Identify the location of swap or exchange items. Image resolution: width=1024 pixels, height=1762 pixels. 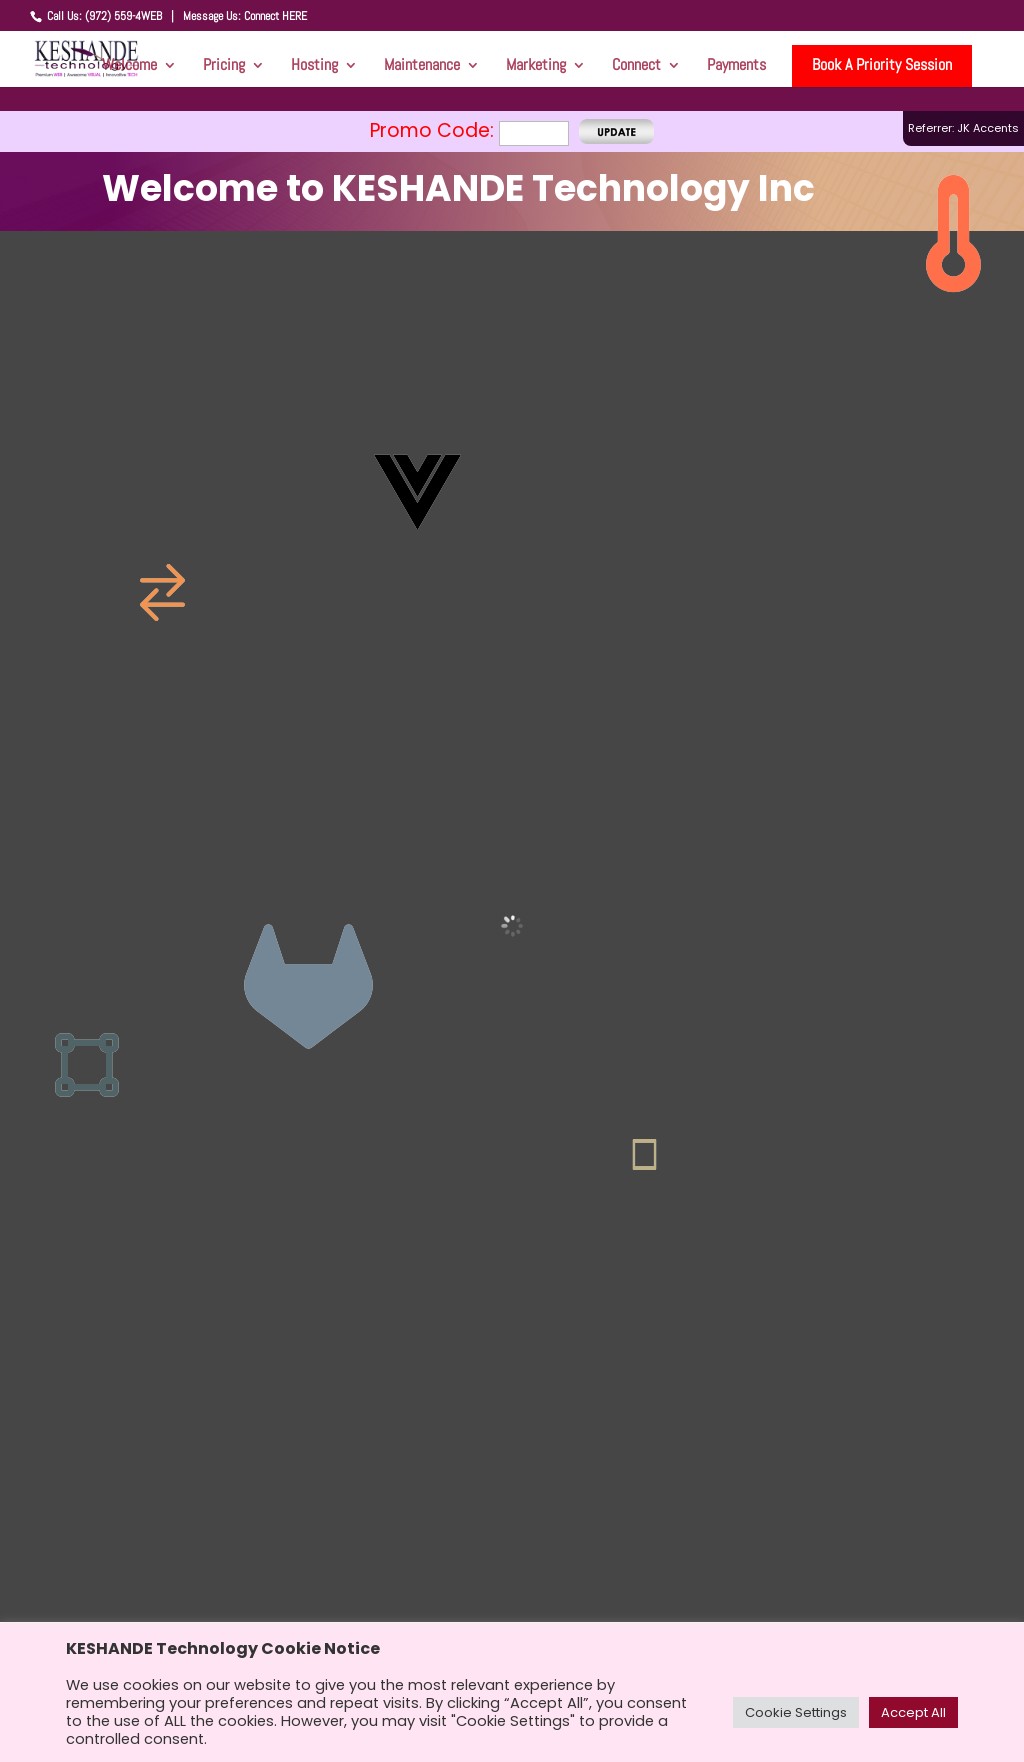
(162, 592).